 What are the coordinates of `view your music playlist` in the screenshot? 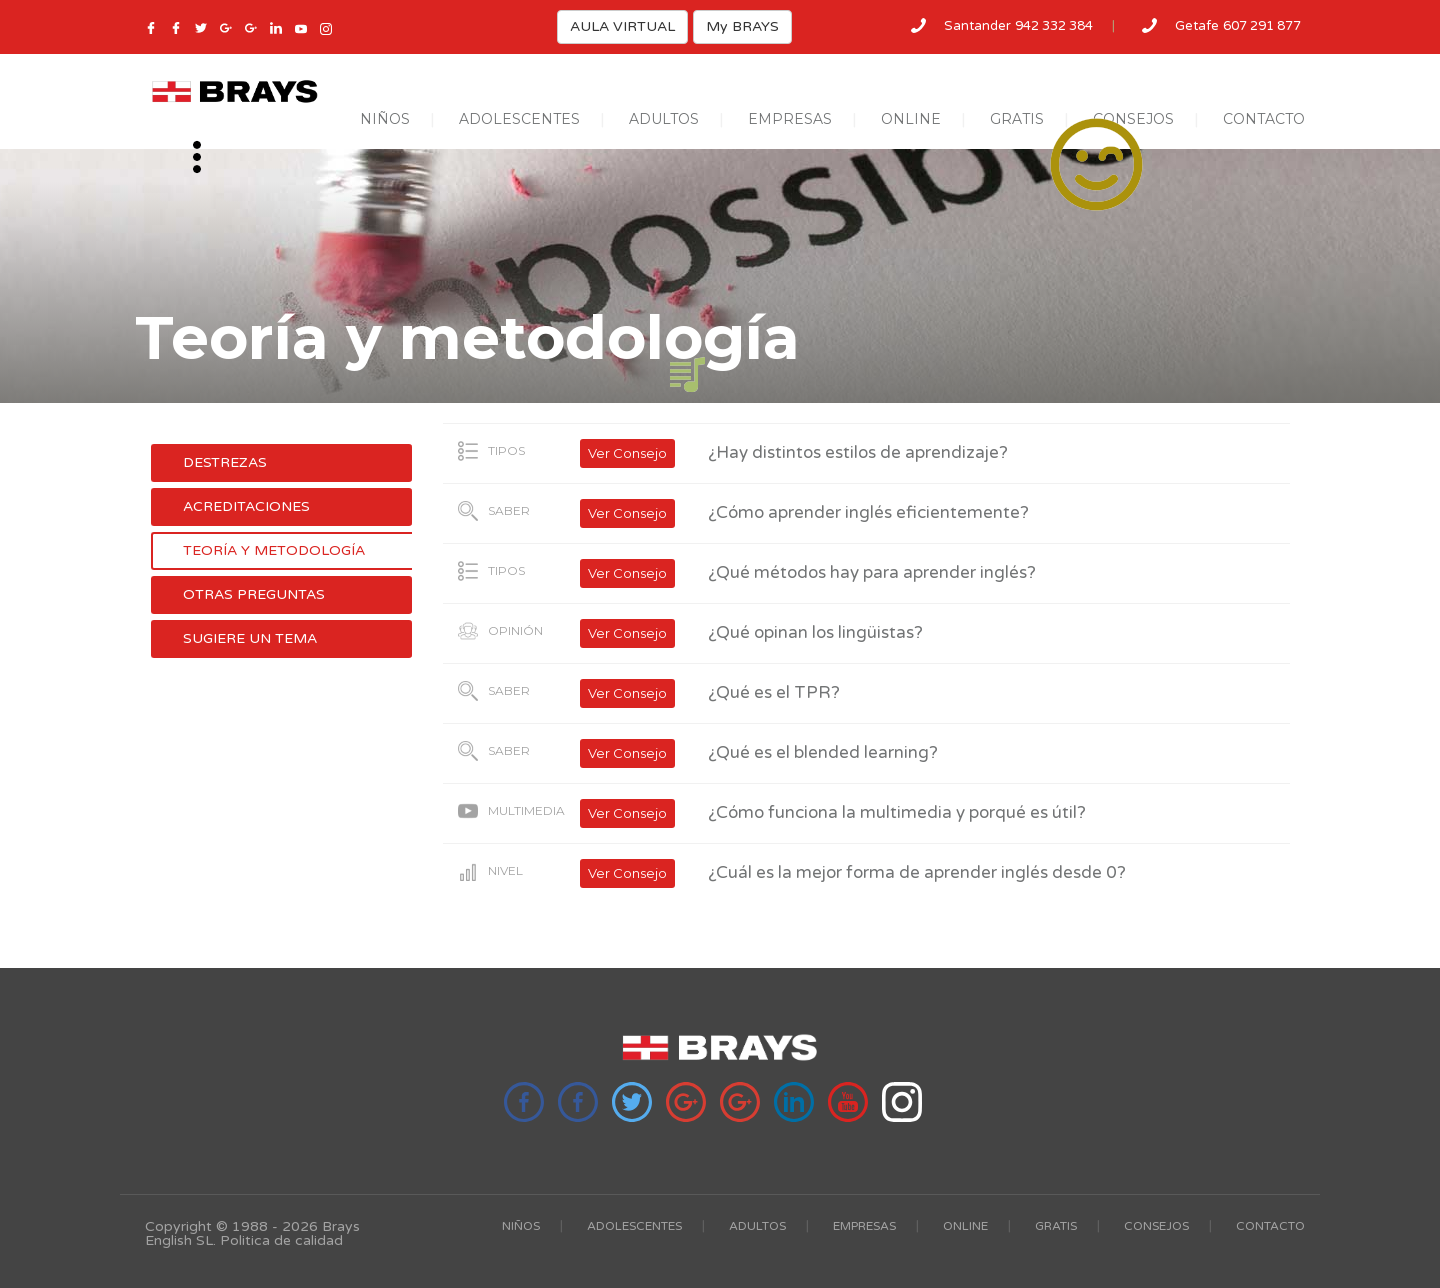 It's located at (687, 374).